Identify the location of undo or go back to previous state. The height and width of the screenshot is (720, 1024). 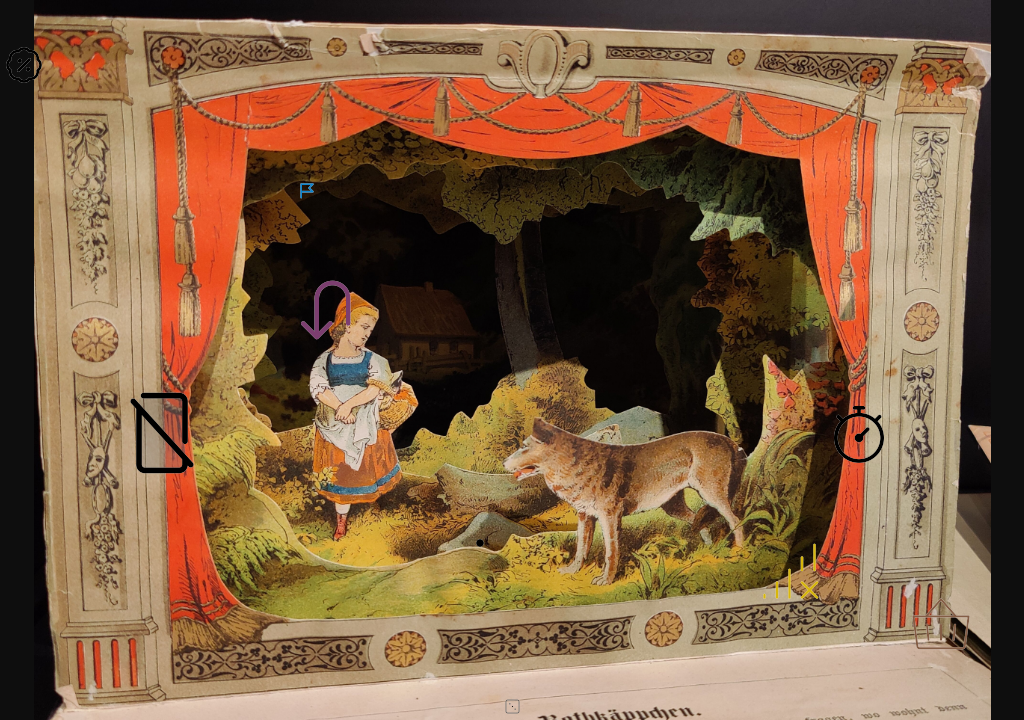
(328, 310).